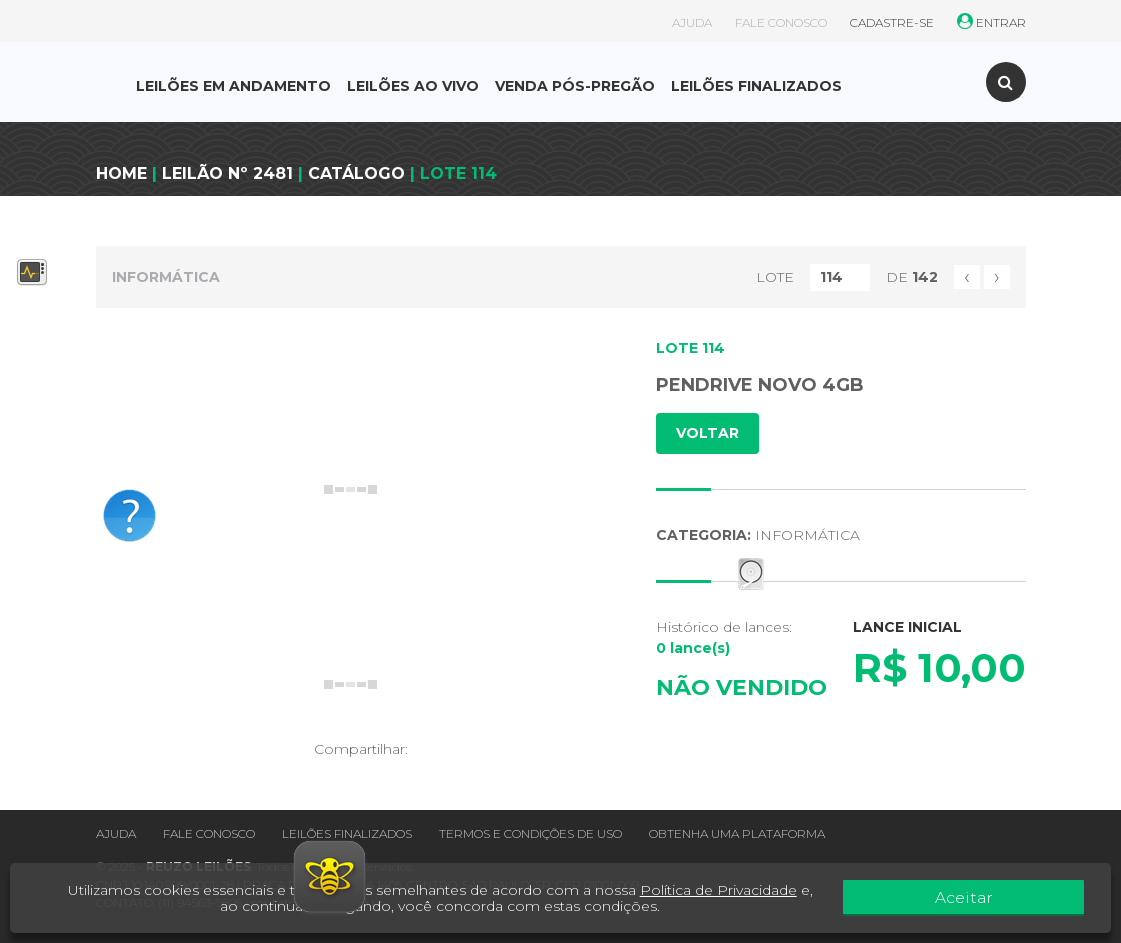  What do you see at coordinates (751, 574) in the screenshot?
I see `open disk utility application` at bounding box center [751, 574].